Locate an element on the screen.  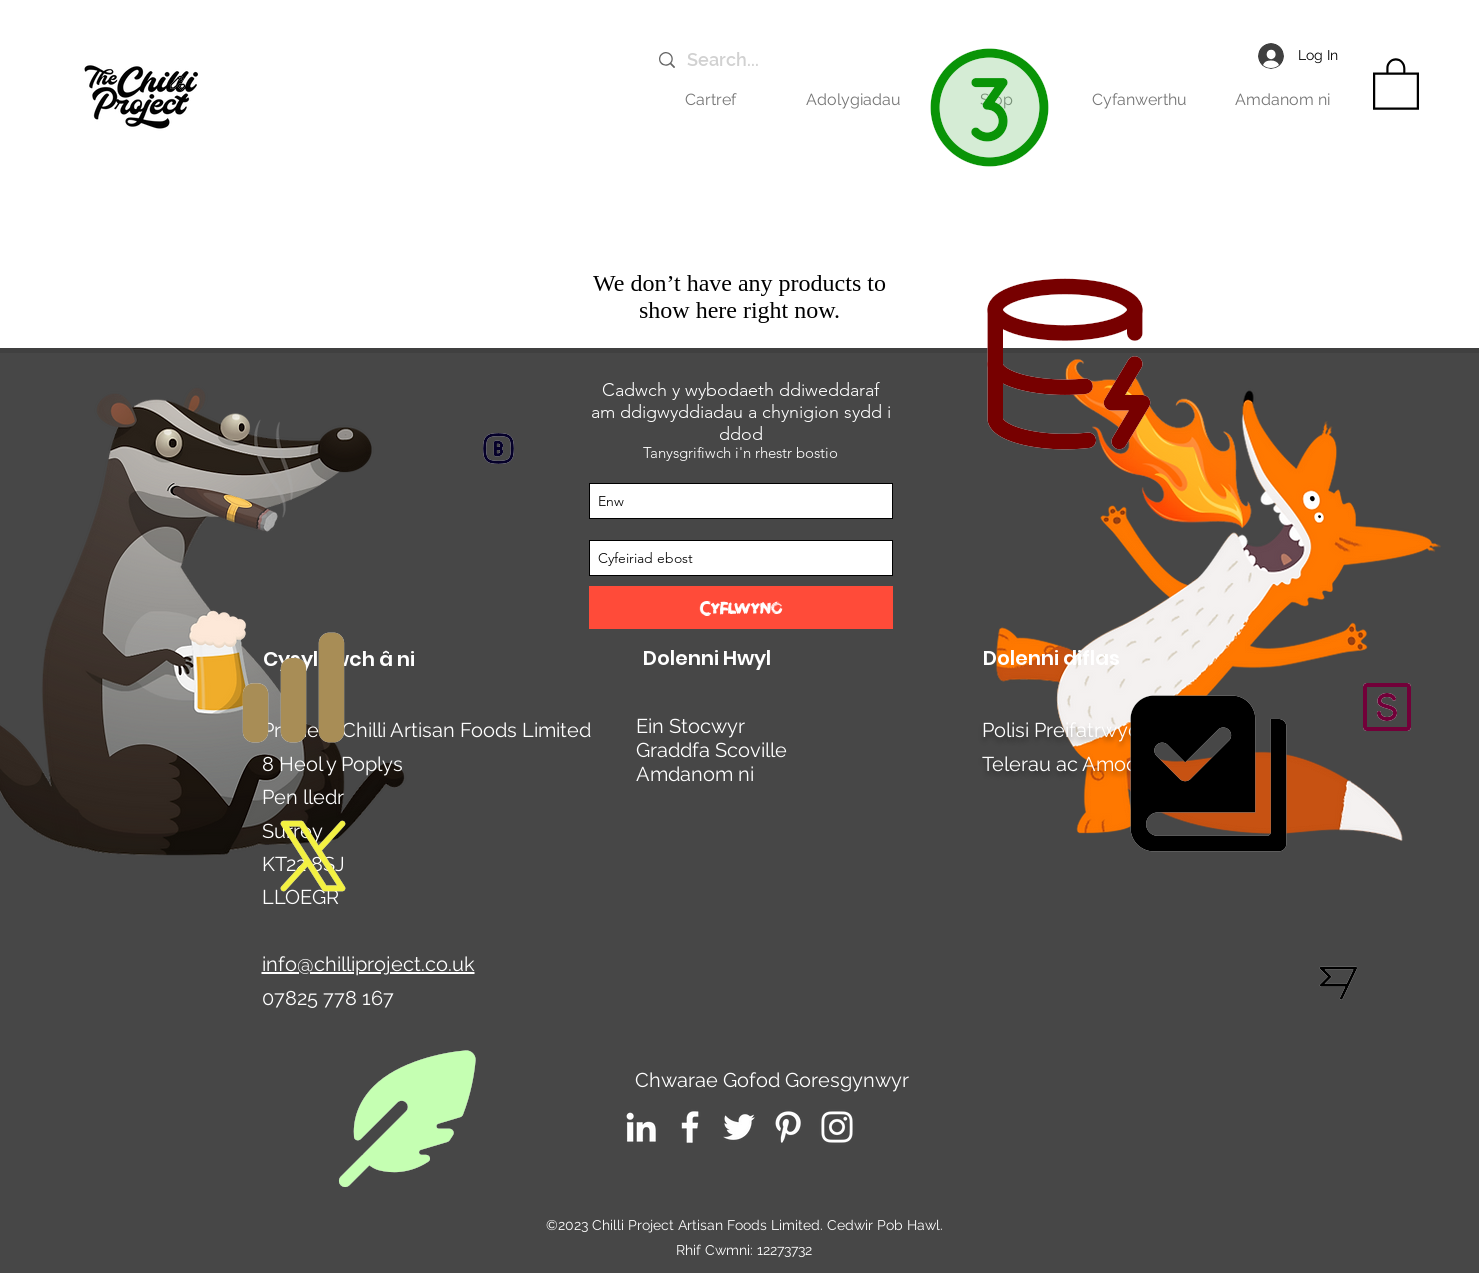
edit your favorites or liked items is located at coordinates (177, 82).